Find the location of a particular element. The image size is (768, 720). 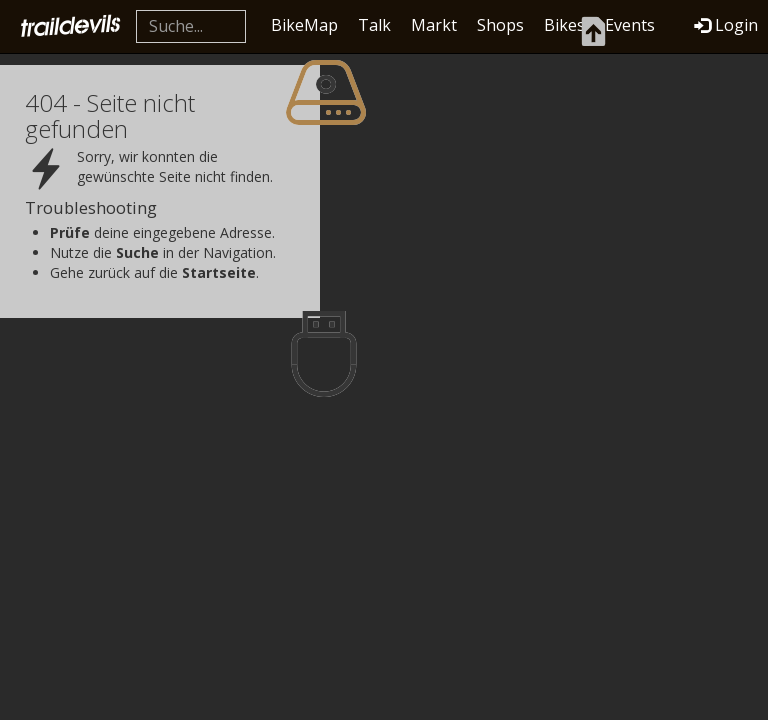

indicates a firewire-connected hard drive is located at coordinates (326, 90).